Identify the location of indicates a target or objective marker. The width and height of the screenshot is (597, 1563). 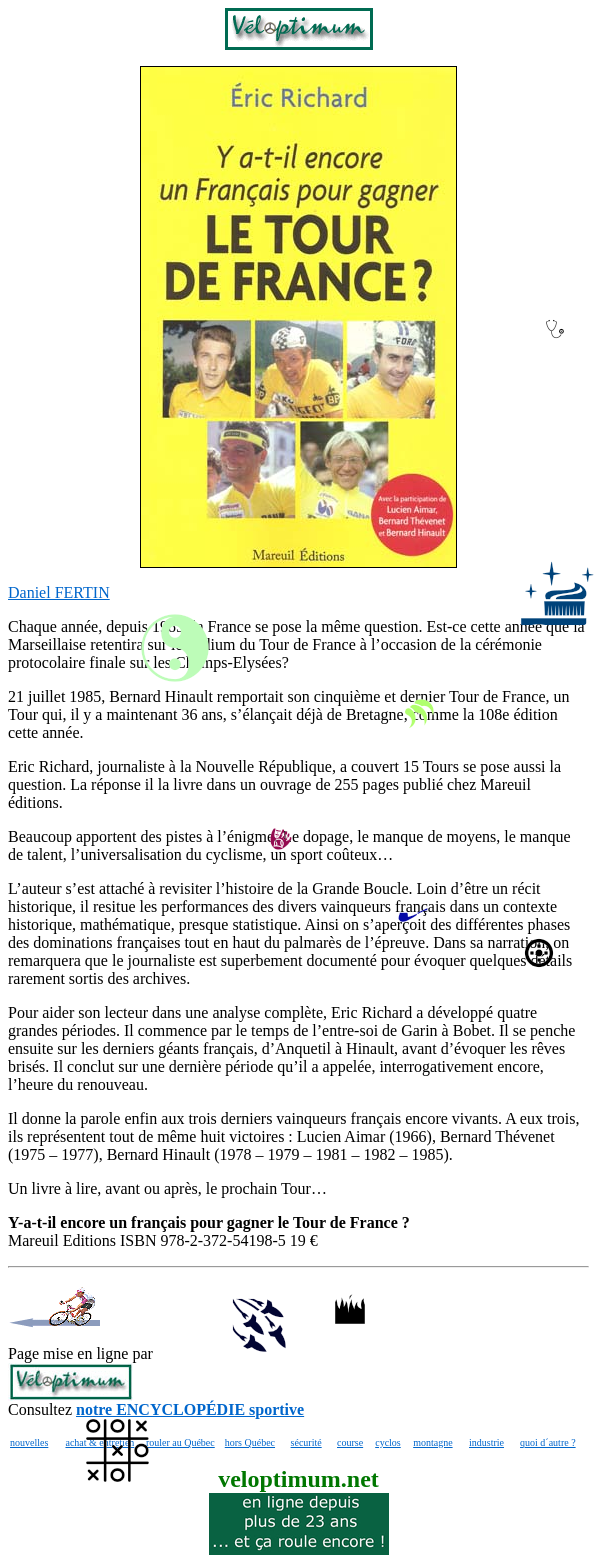
(539, 953).